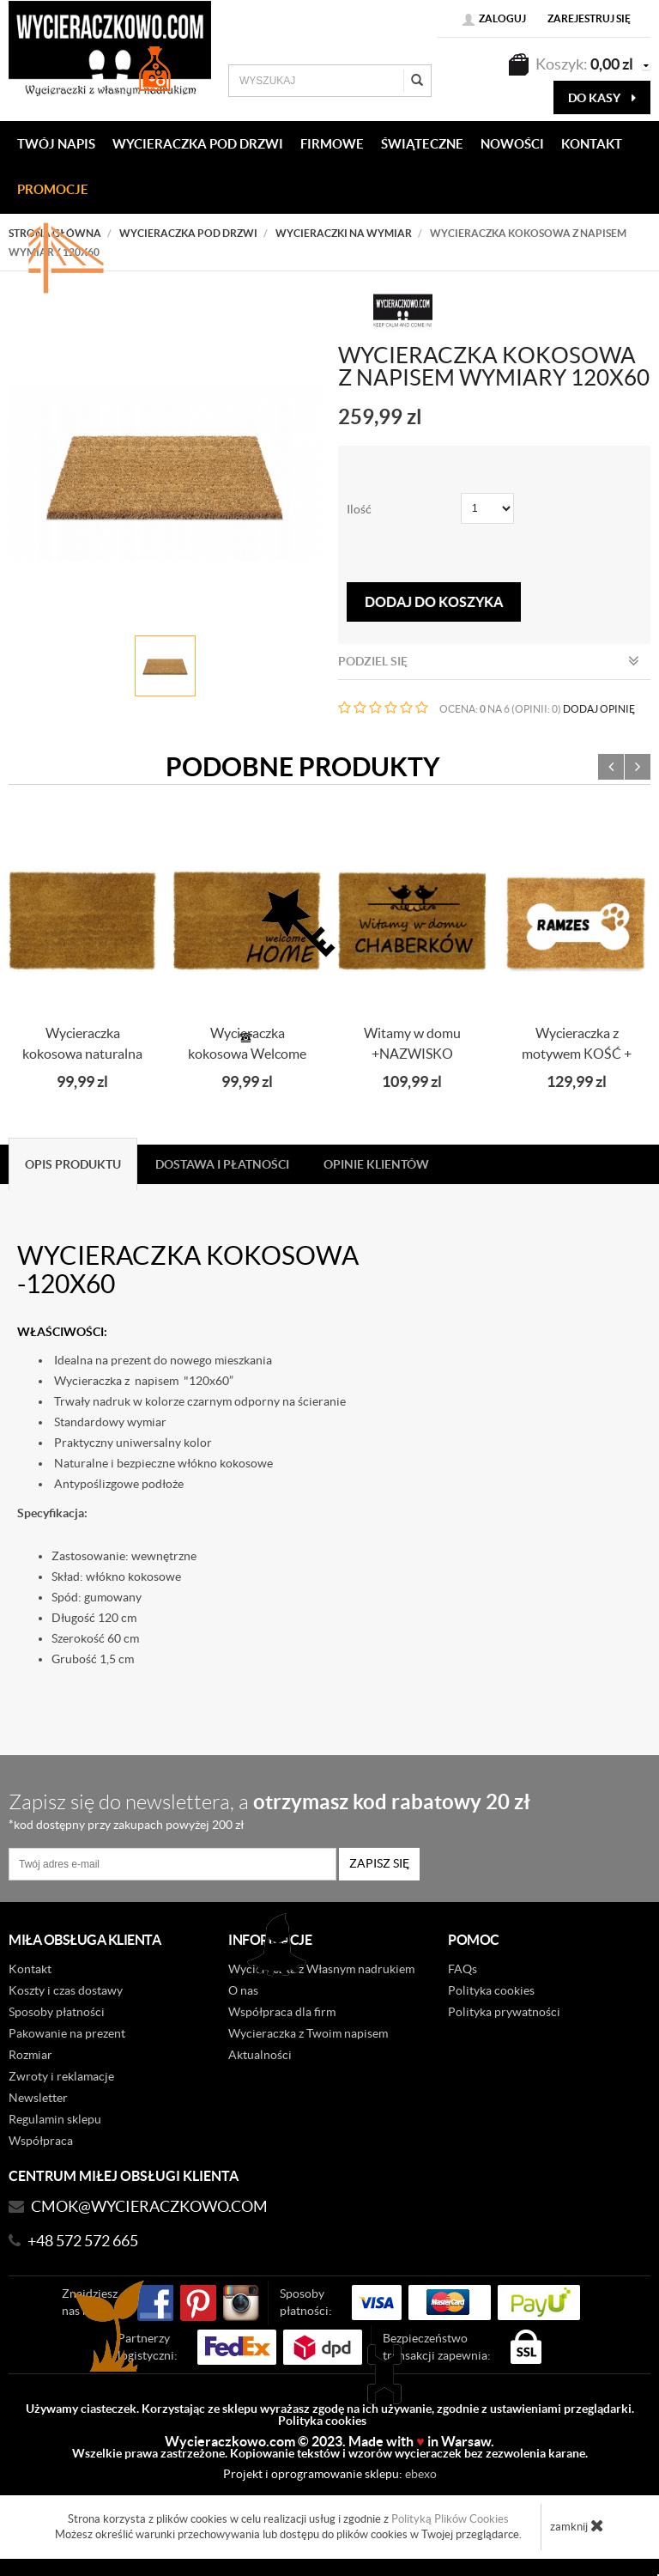  I want to click on unlock premium or starred content, so click(298, 922).